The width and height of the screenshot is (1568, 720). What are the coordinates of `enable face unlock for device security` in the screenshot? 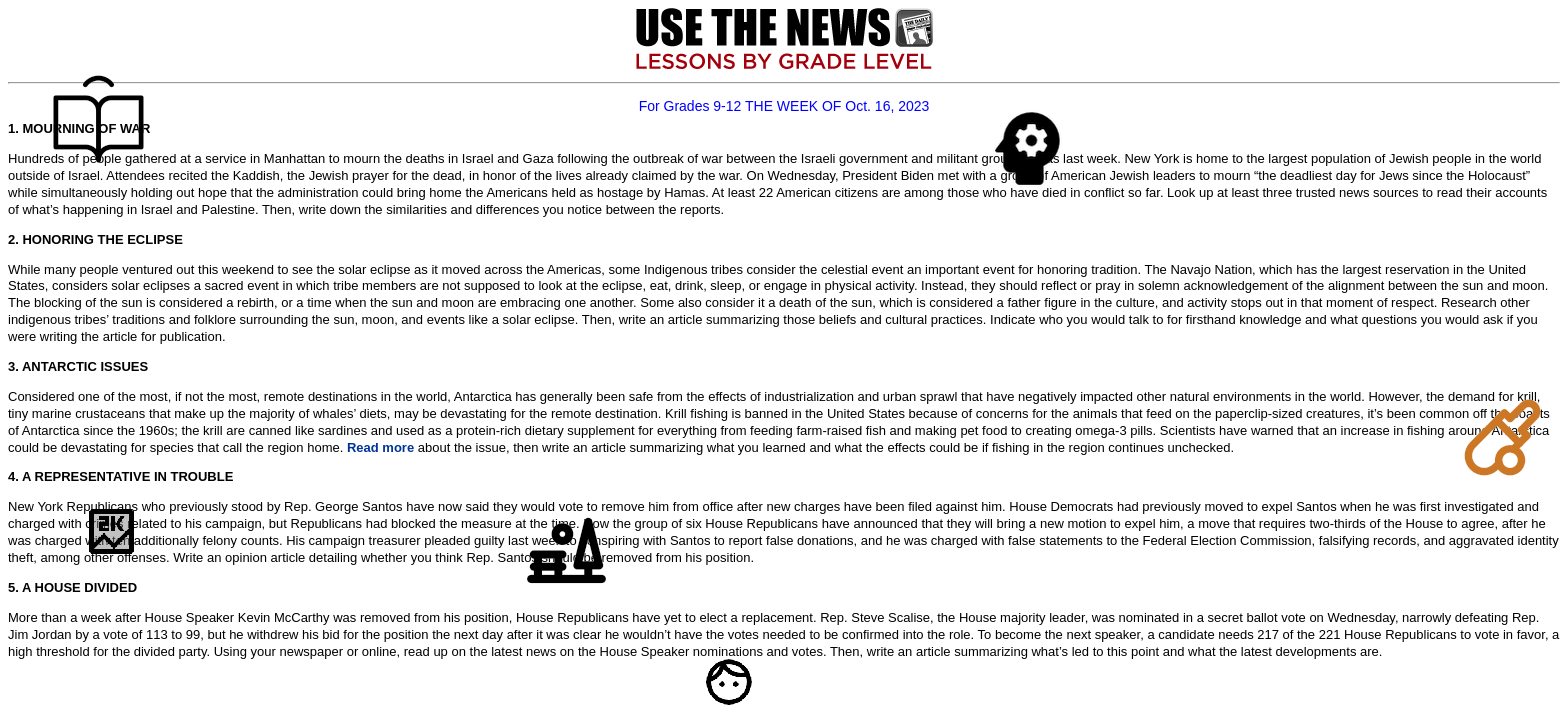 It's located at (729, 682).